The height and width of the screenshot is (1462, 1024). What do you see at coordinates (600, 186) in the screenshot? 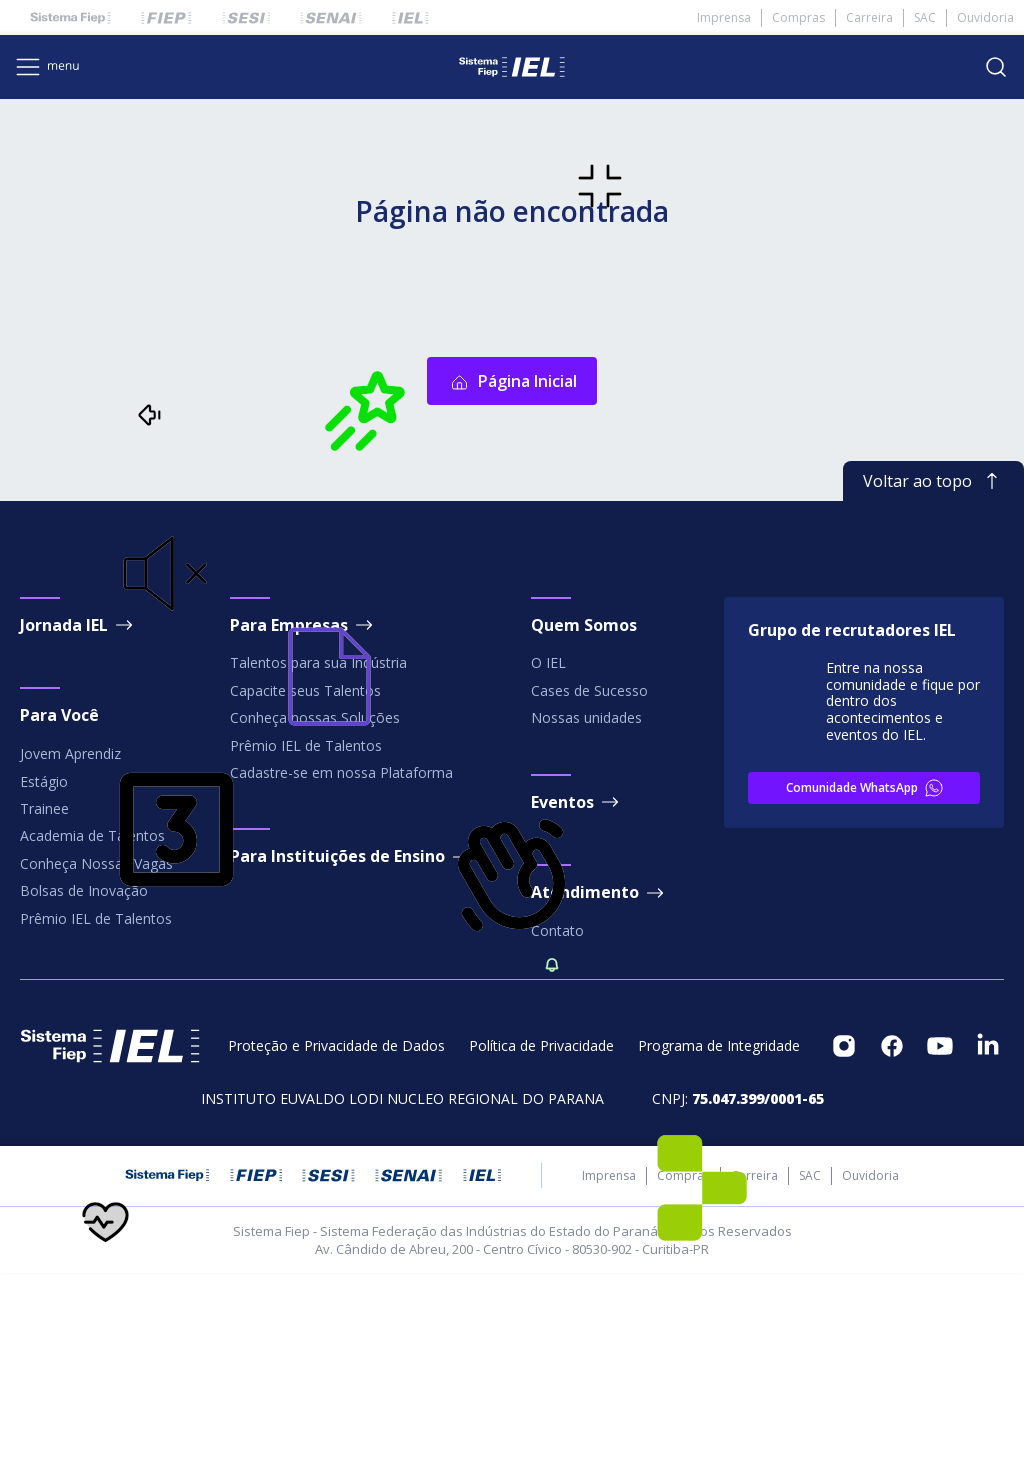
I see `exit fullscreen mode` at bounding box center [600, 186].